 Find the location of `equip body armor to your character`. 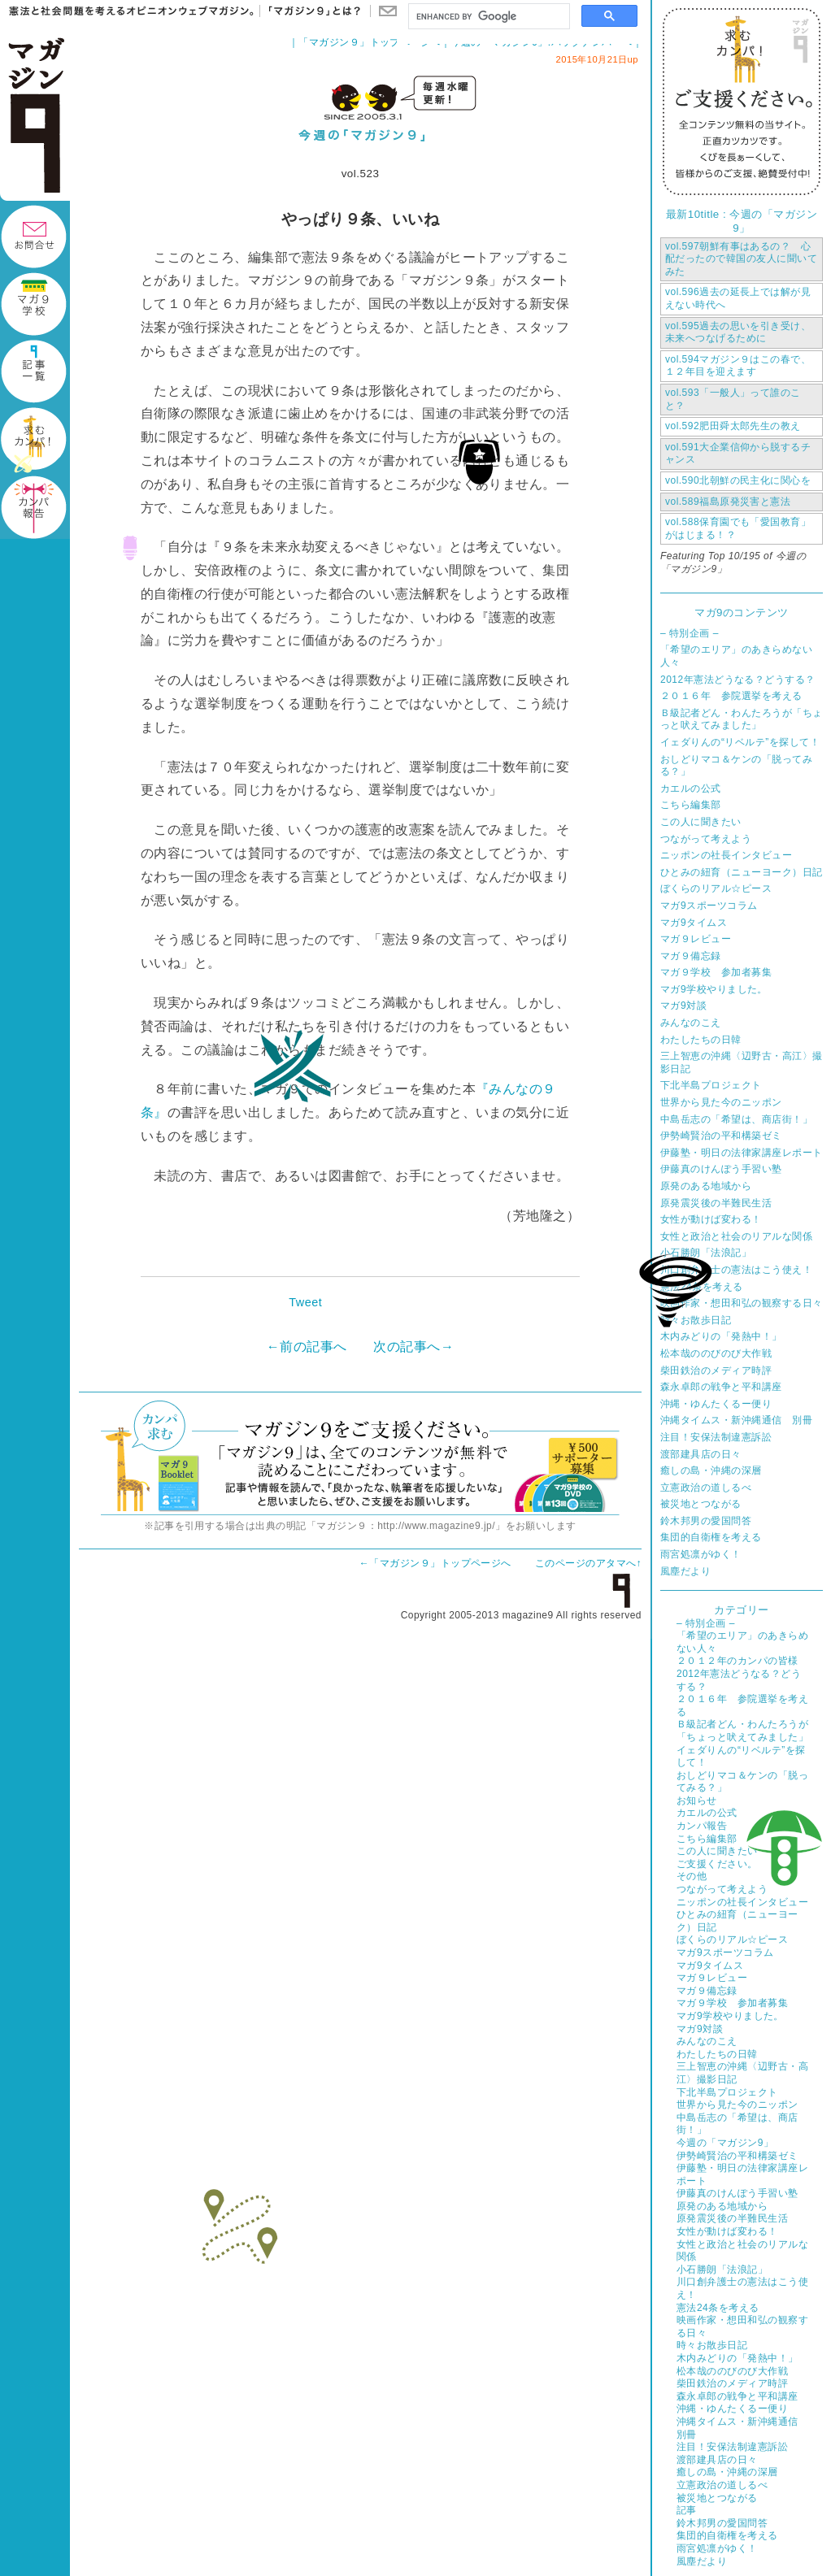

equip body armor to your character is located at coordinates (130, 548).